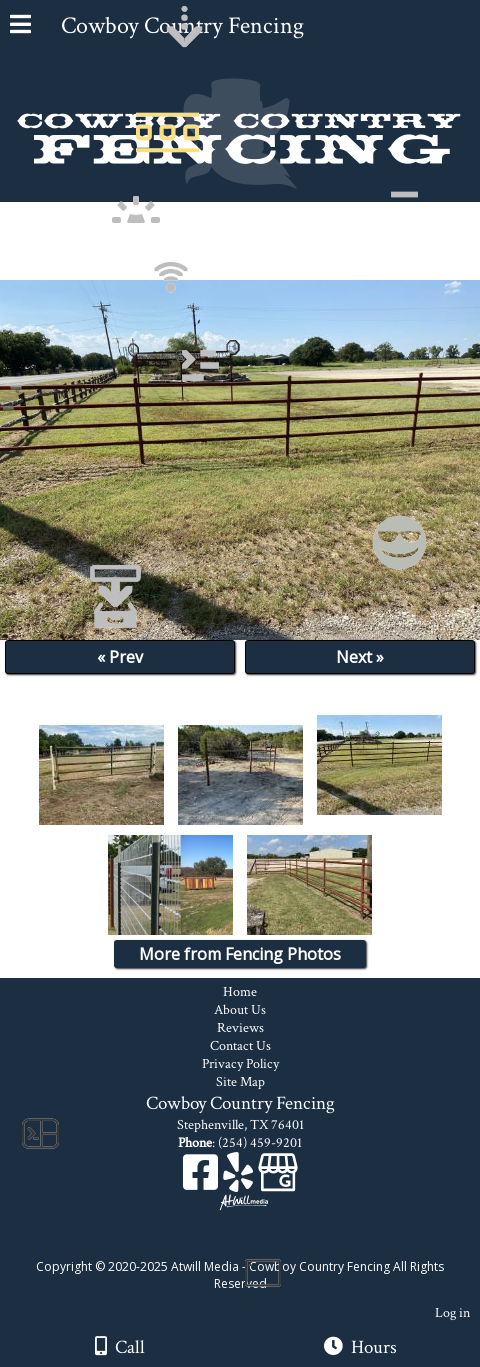 The image size is (480, 1367). Describe the element at coordinates (399, 542) in the screenshot. I see `react with a cool or confident emoji` at that location.